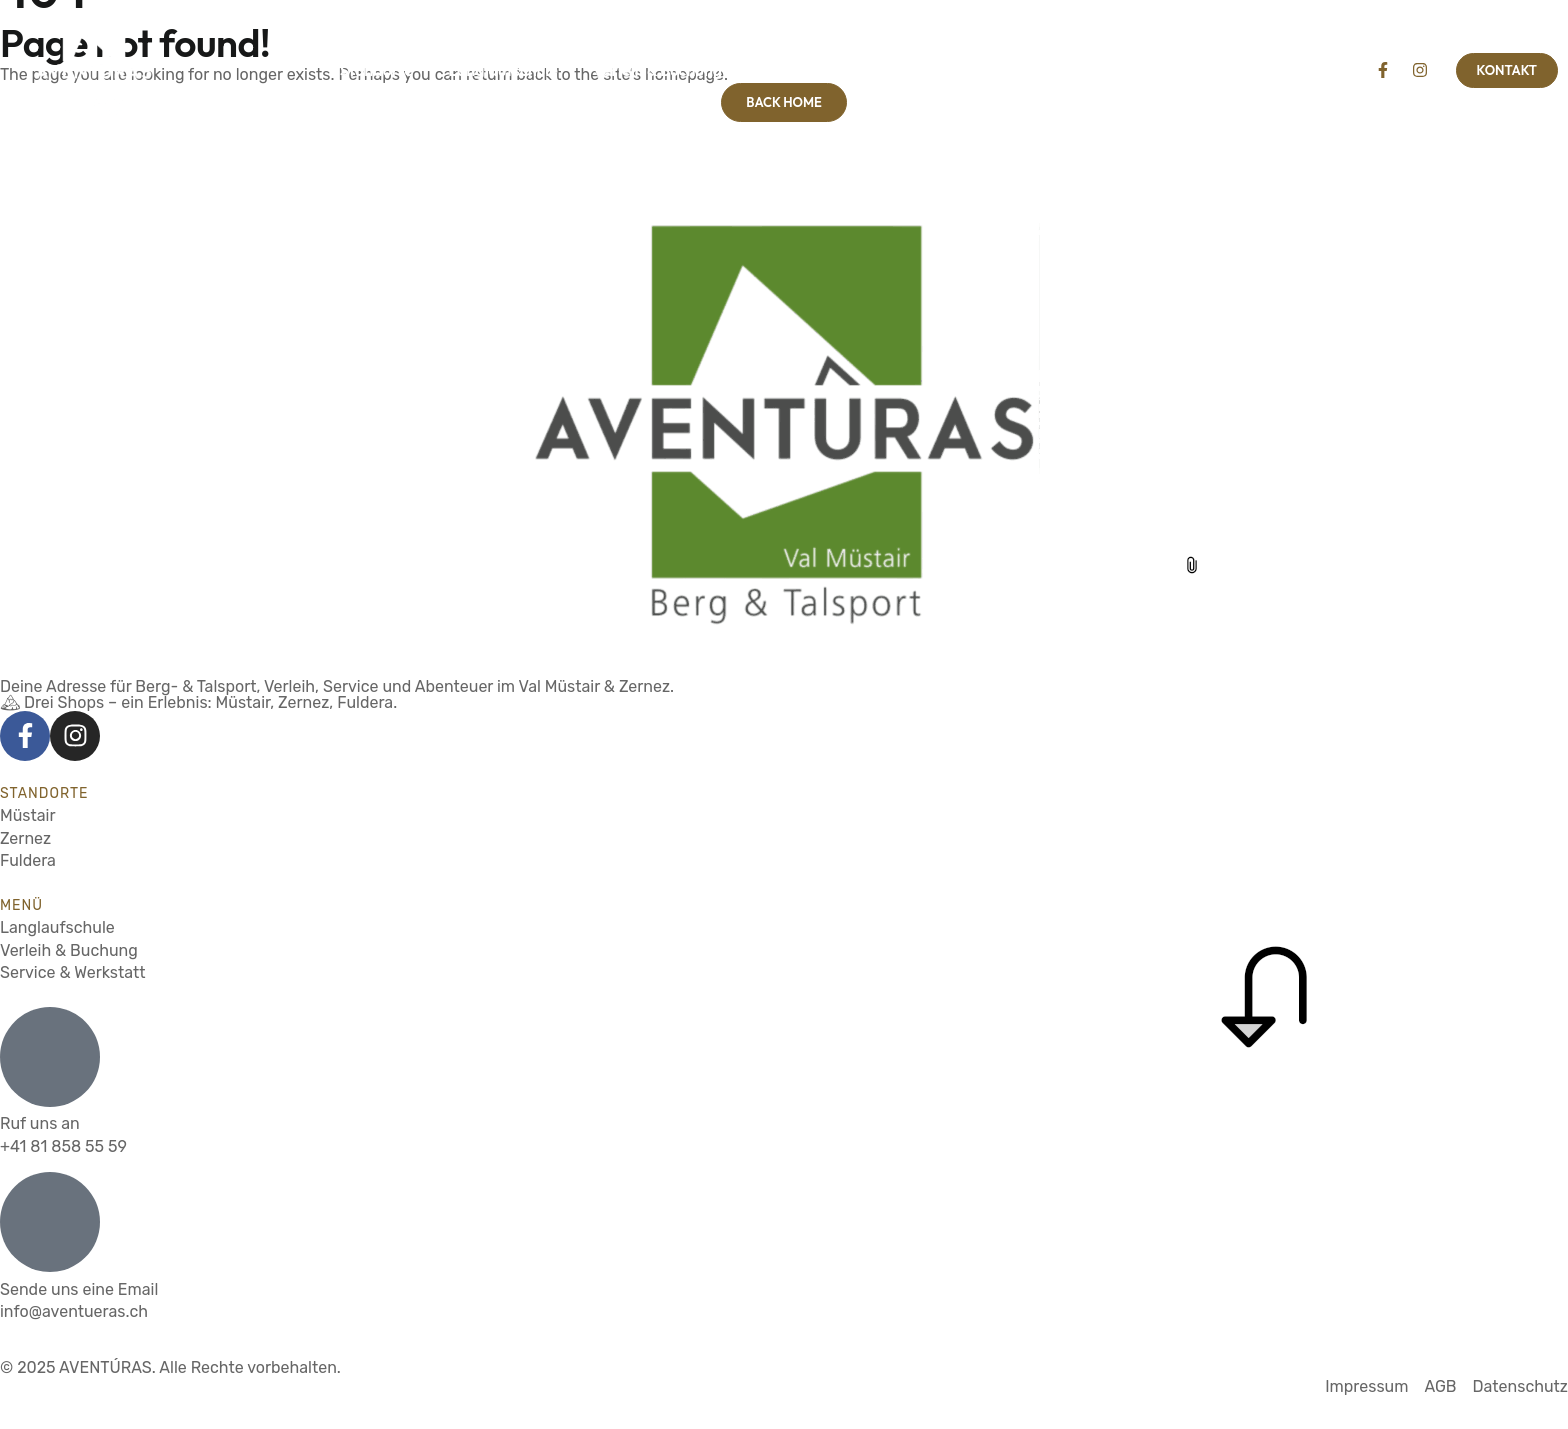  What do you see at coordinates (1268, 997) in the screenshot?
I see `undo or reverse a previous action` at bounding box center [1268, 997].